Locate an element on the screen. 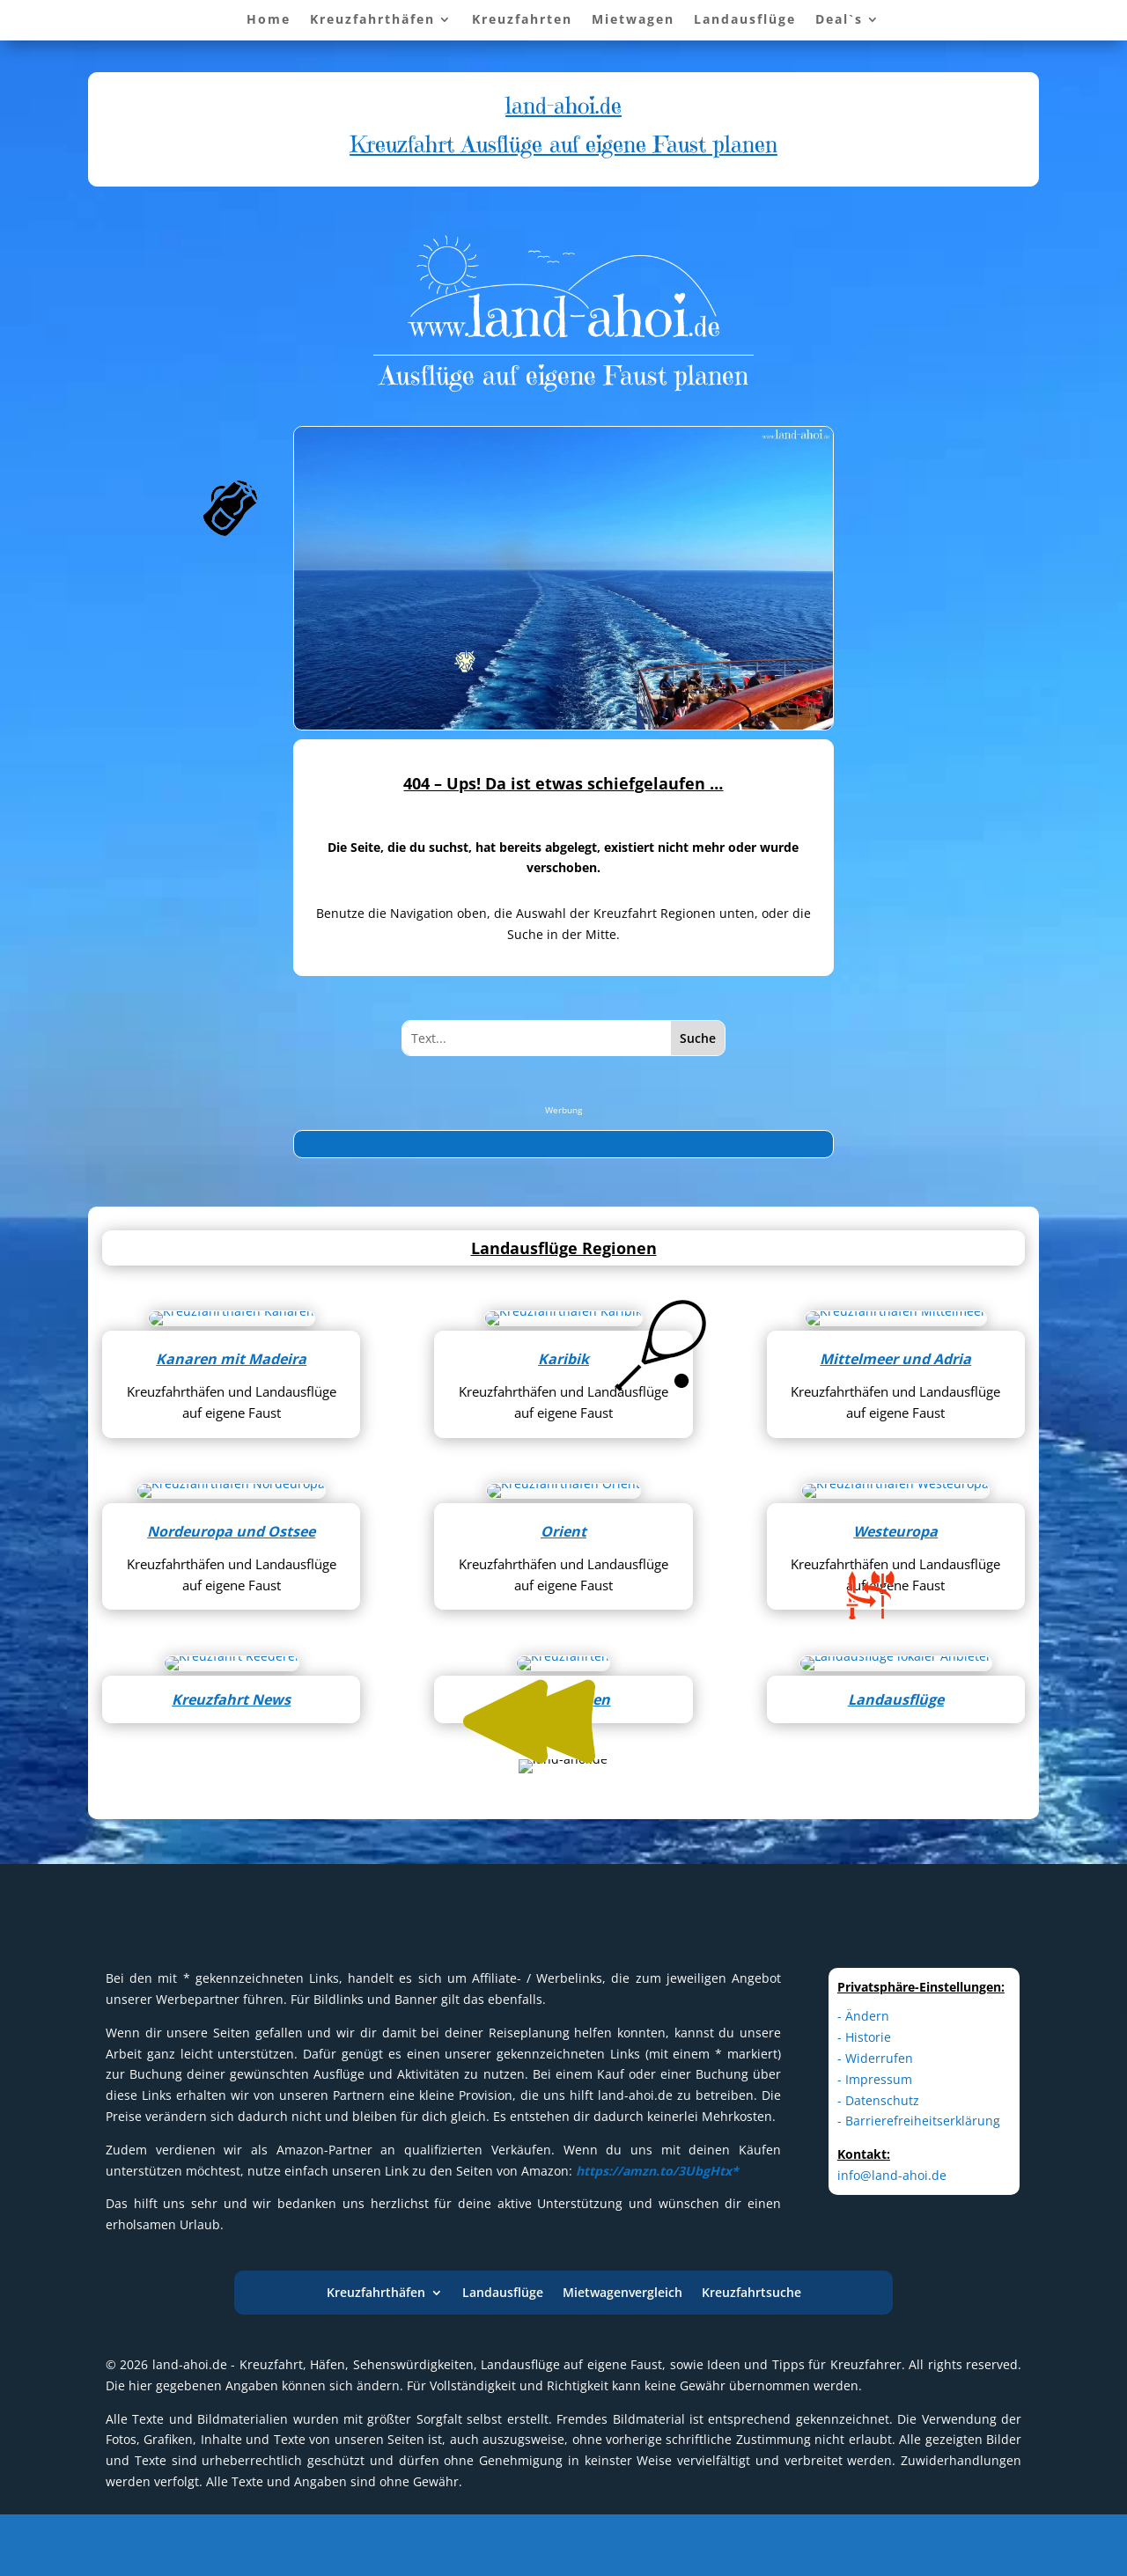 The width and height of the screenshot is (1127, 2576). access tennis or racket sports games is located at coordinates (660, 1346).